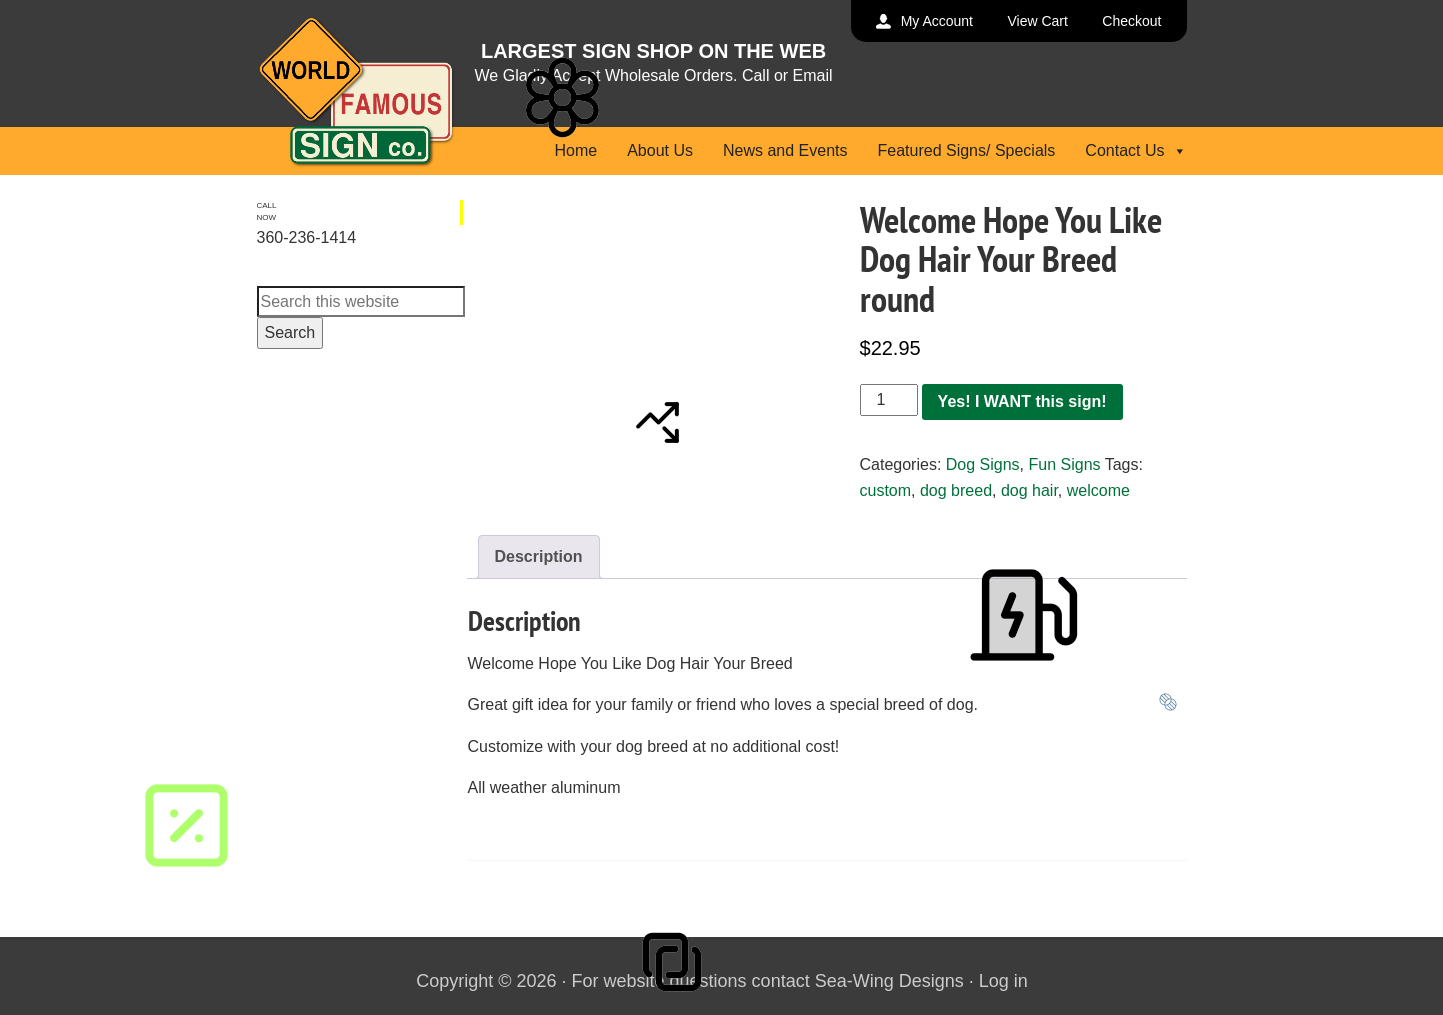  What do you see at coordinates (562, 97) in the screenshot?
I see `access nature or garden-related features` at bounding box center [562, 97].